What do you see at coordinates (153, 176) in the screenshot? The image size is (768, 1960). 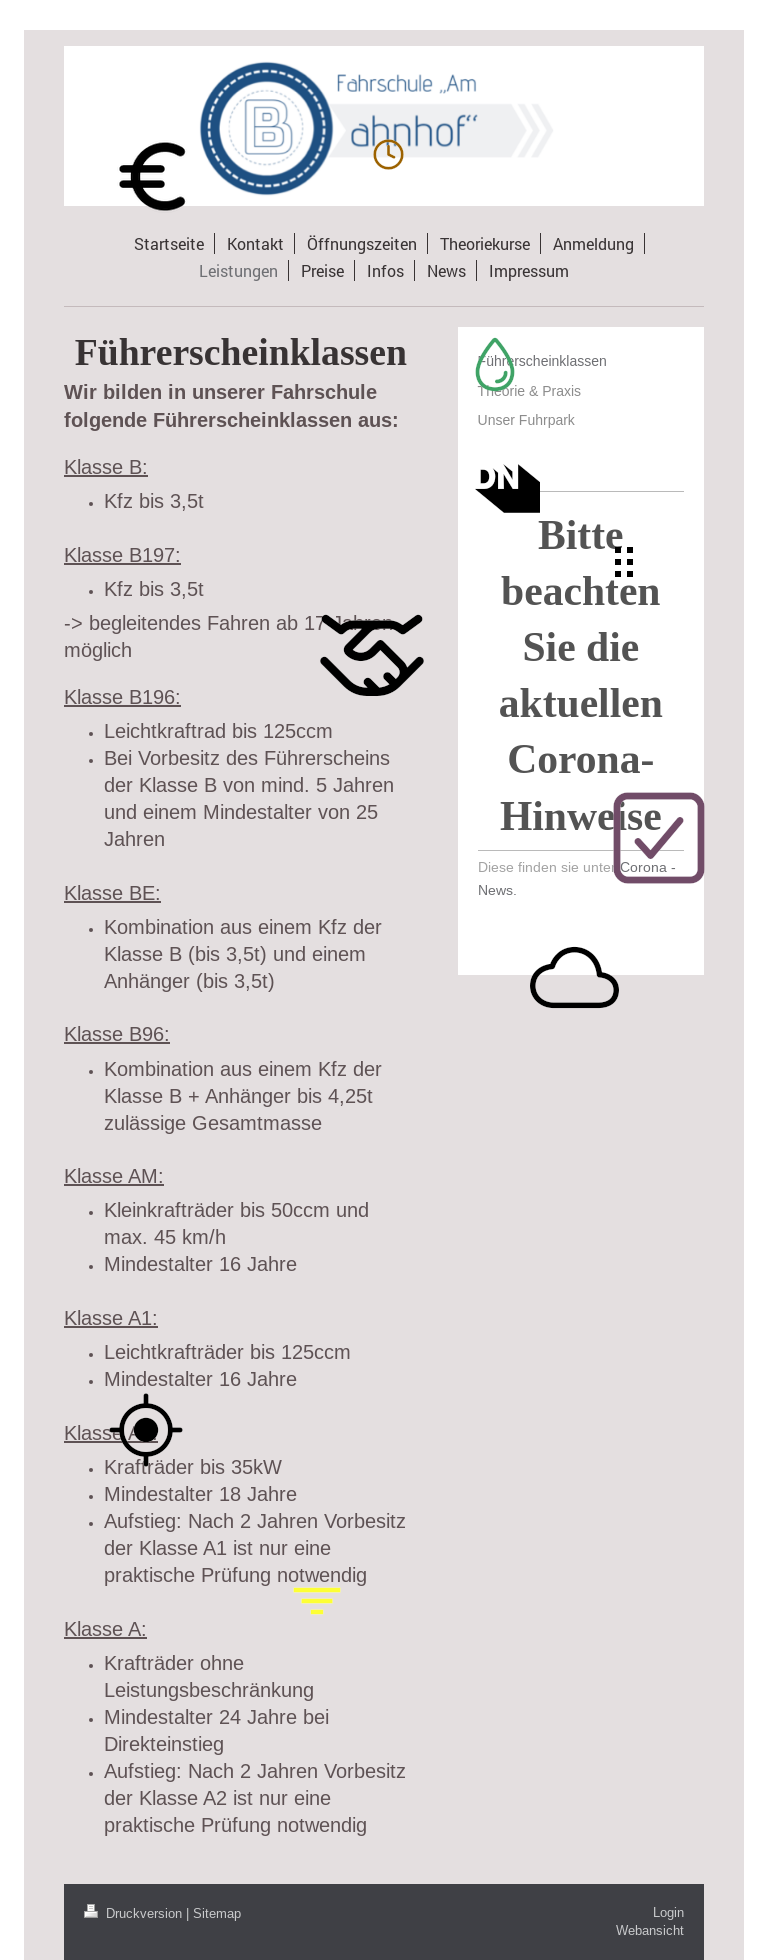 I see `view pricing in euros` at bounding box center [153, 176].